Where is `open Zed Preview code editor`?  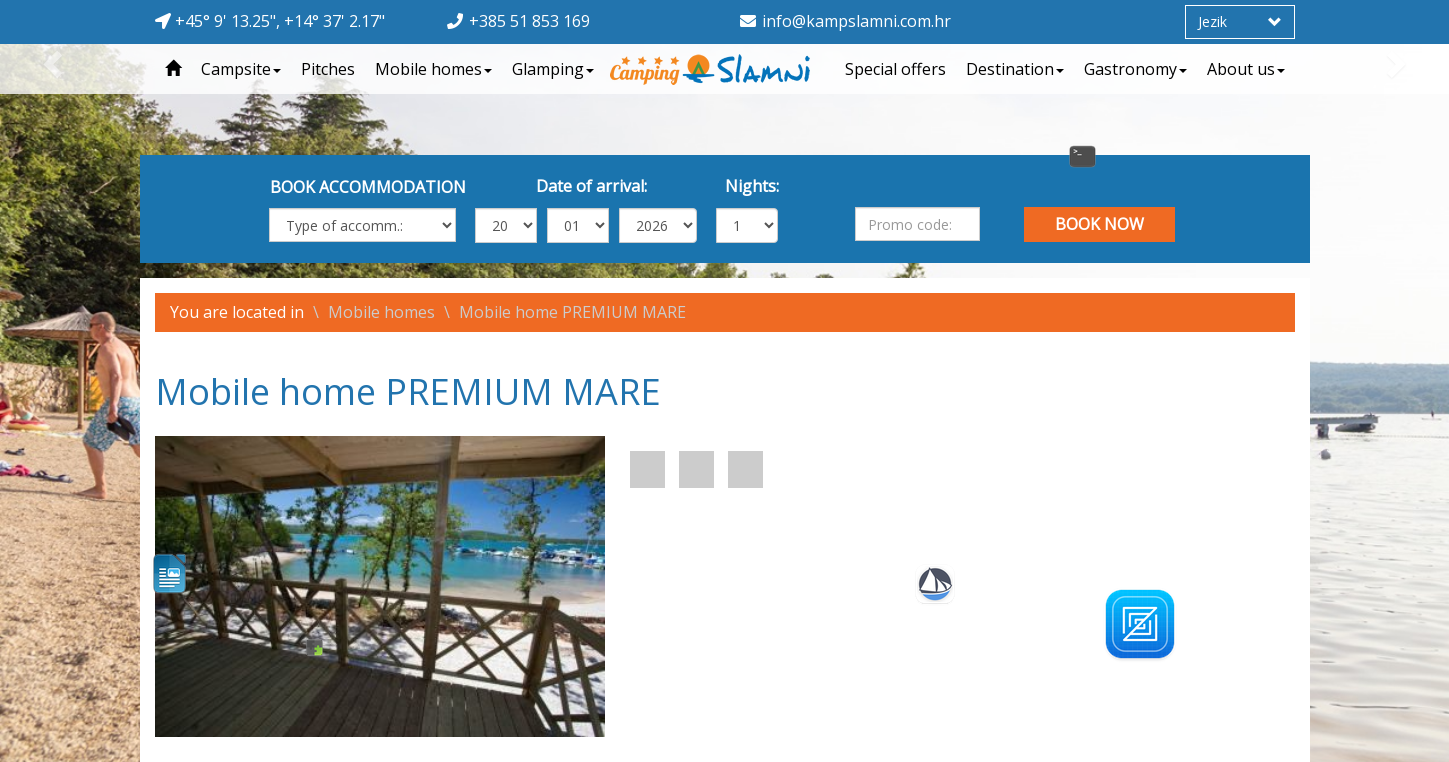 open Zed Preview code editor is located at coordinates (1140, 624).